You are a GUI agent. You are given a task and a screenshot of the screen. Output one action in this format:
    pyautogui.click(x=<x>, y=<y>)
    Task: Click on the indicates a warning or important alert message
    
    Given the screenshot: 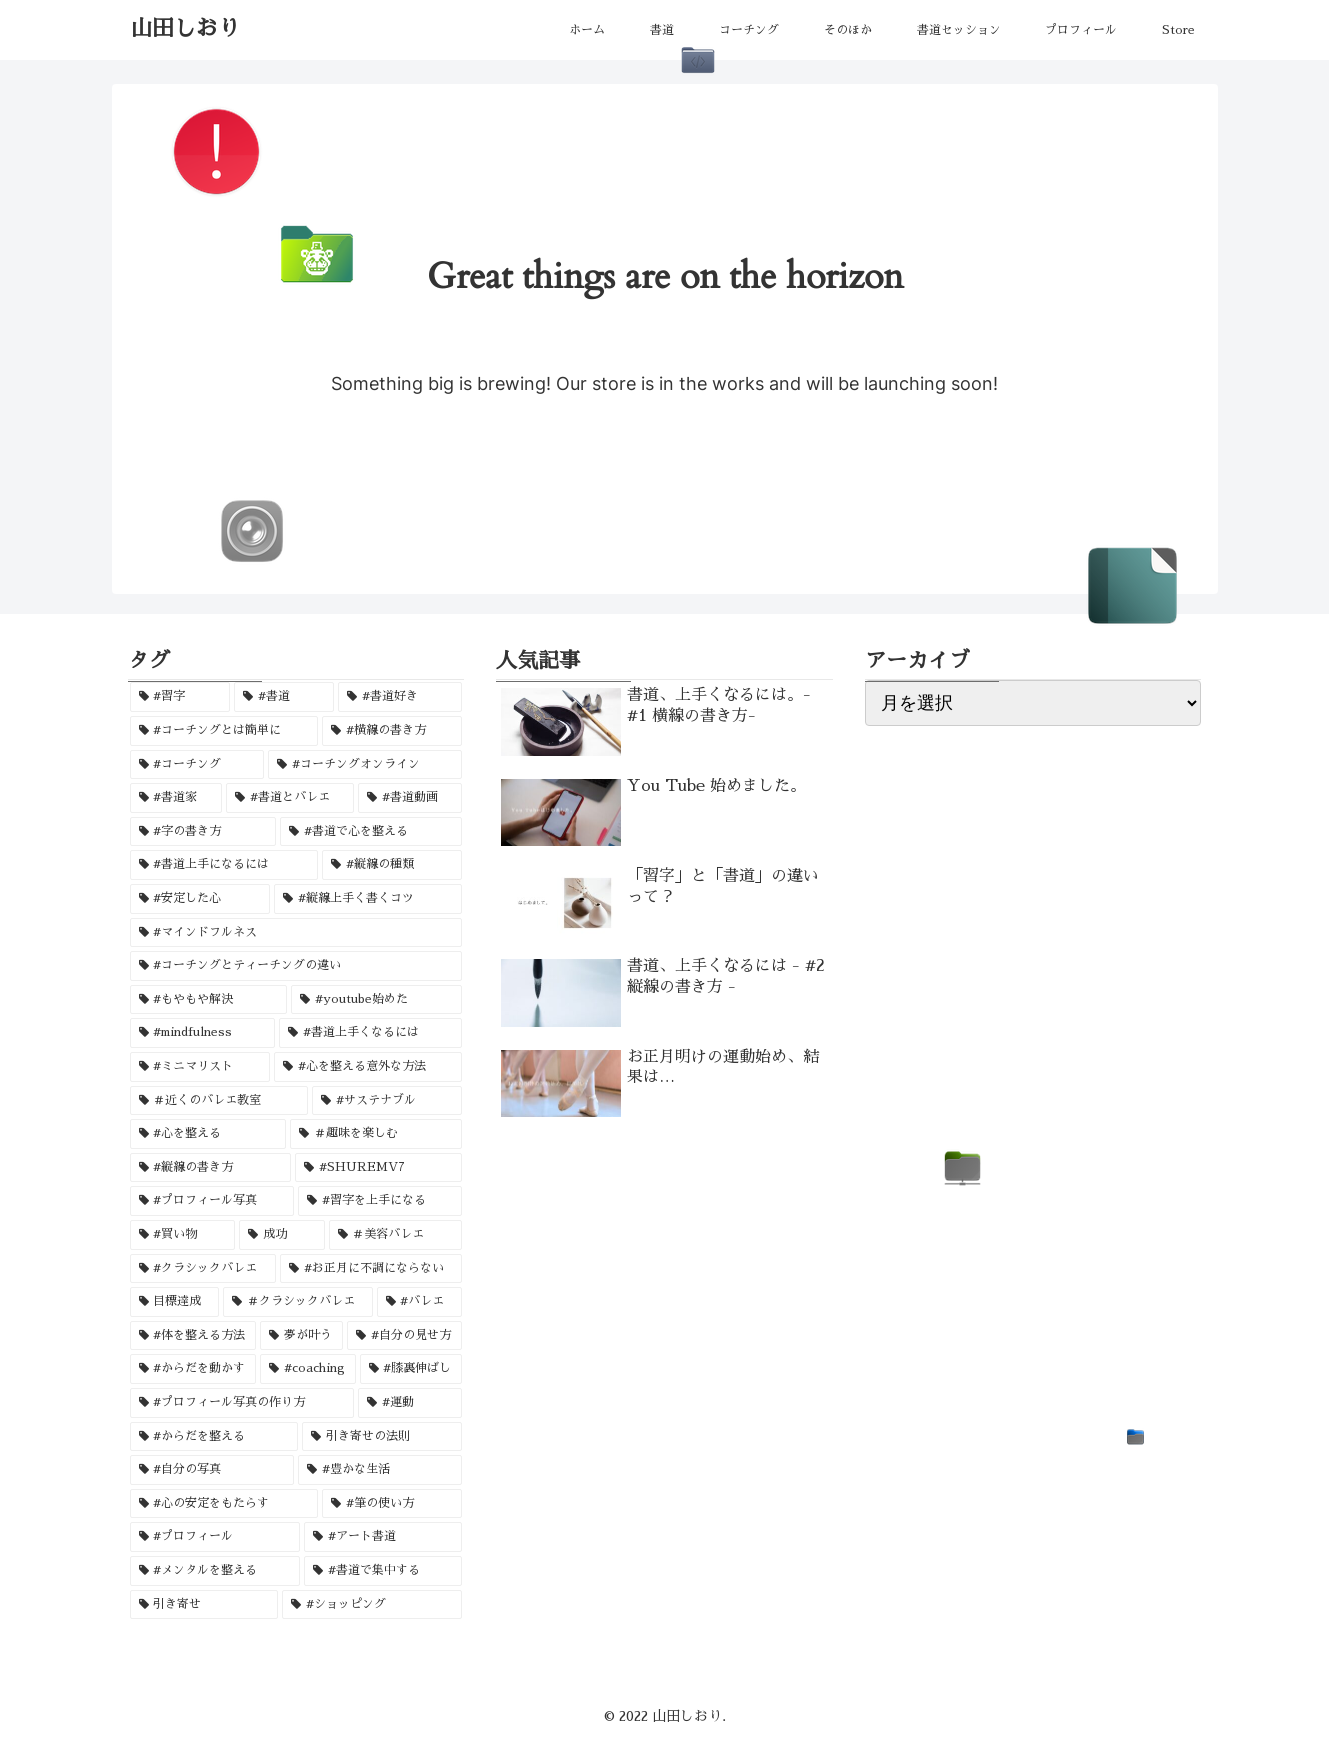 What is the action you would take?
    pyautogui.click(x=216, y=151)
    